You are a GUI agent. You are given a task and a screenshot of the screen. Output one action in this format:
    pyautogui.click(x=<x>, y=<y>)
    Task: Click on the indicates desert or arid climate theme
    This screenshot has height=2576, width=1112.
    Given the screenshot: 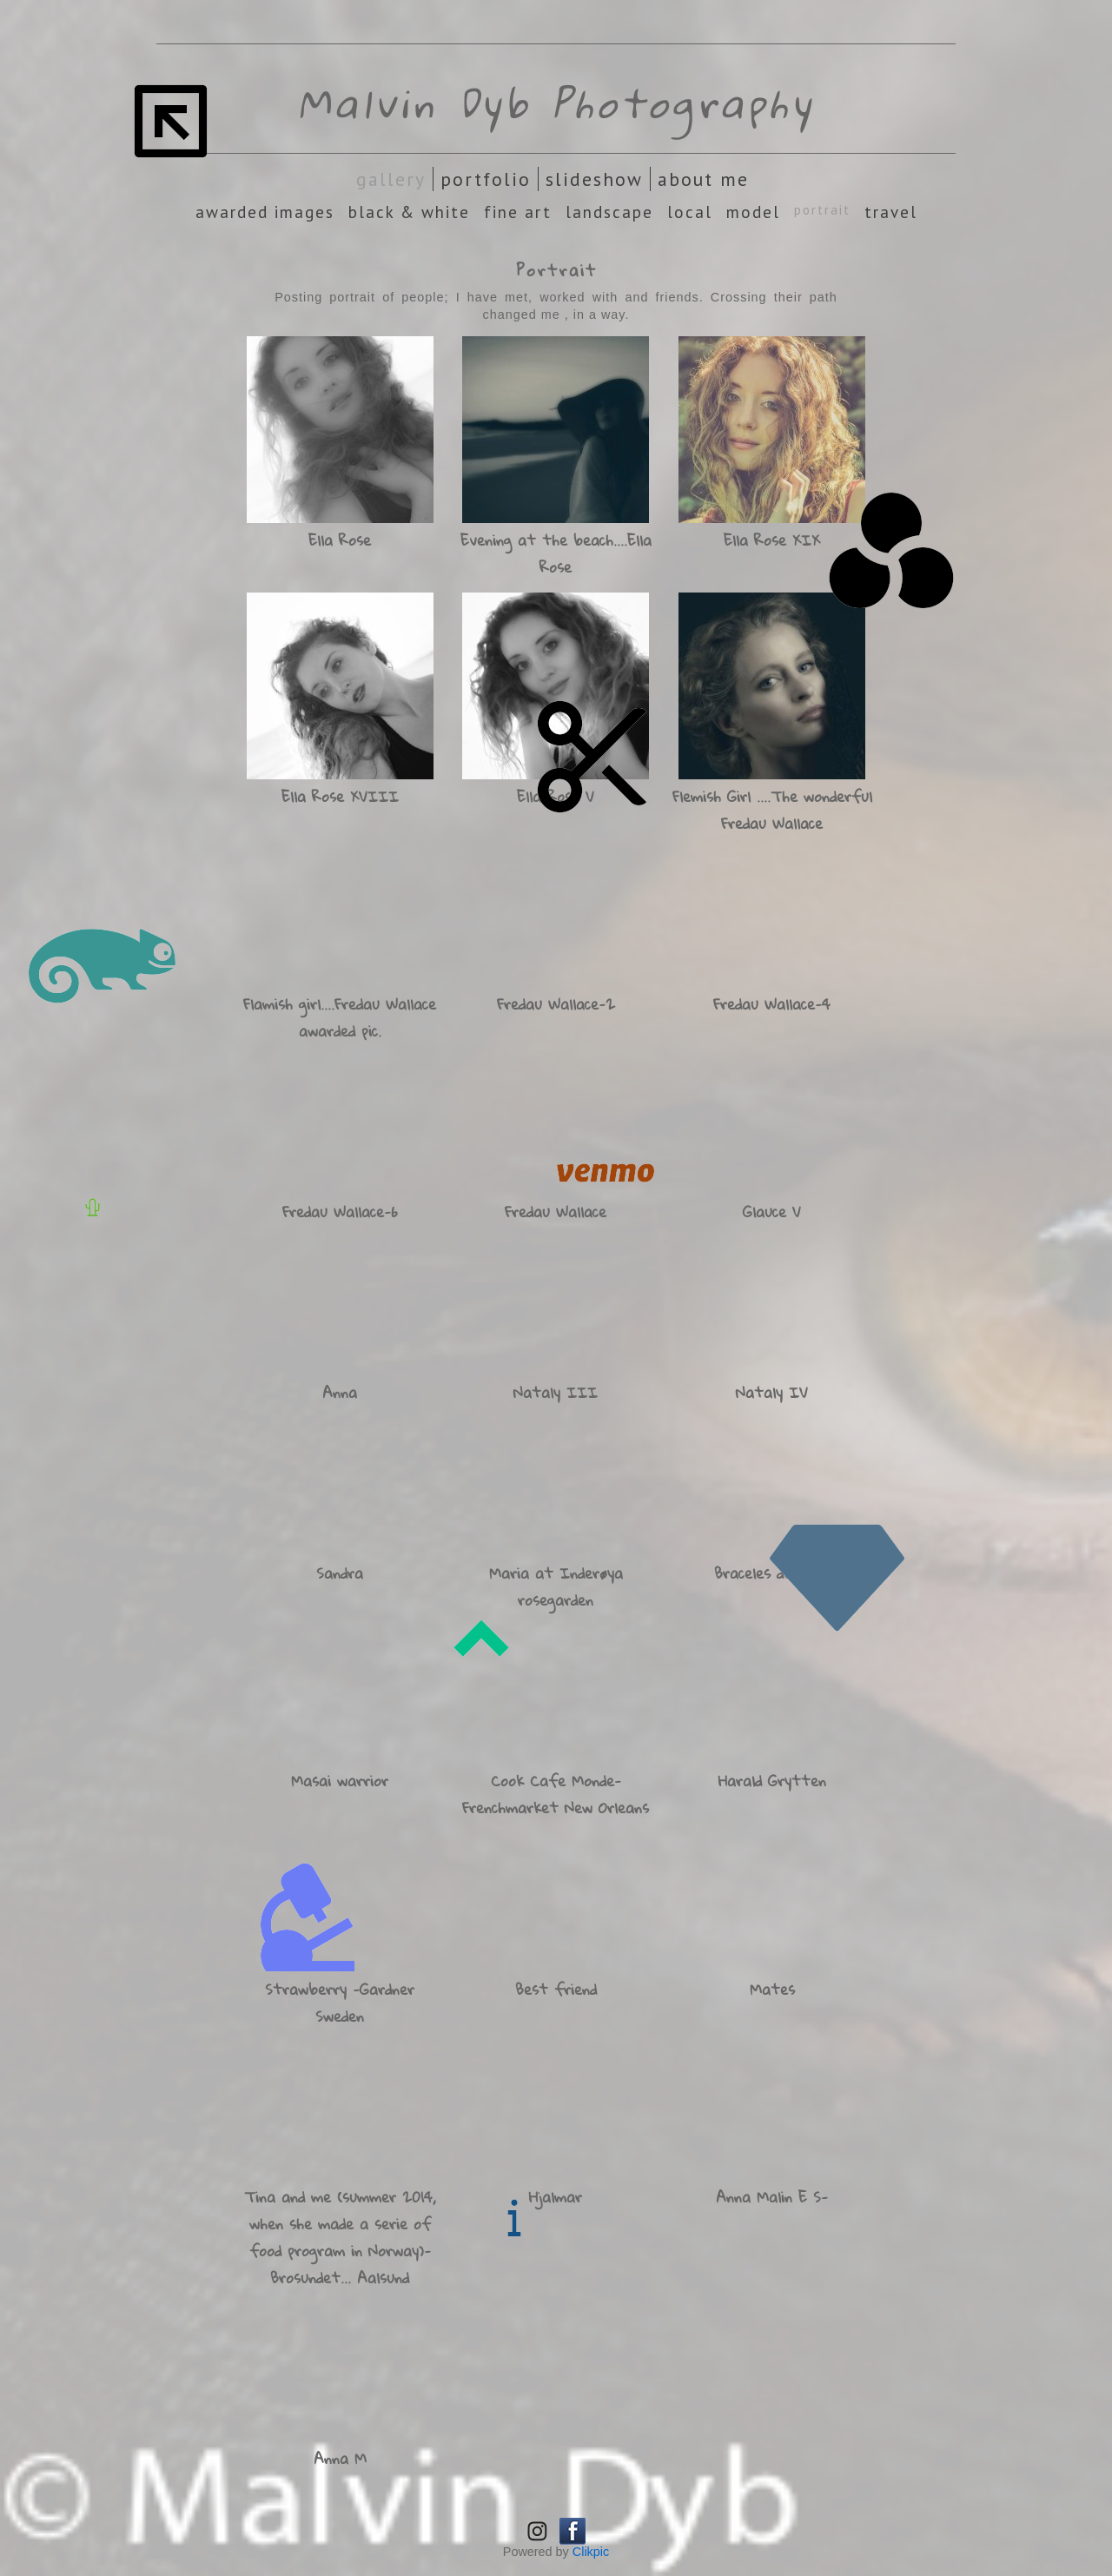 What is the action you would take?
    pyautogui.click(x=92, y=1207)
    